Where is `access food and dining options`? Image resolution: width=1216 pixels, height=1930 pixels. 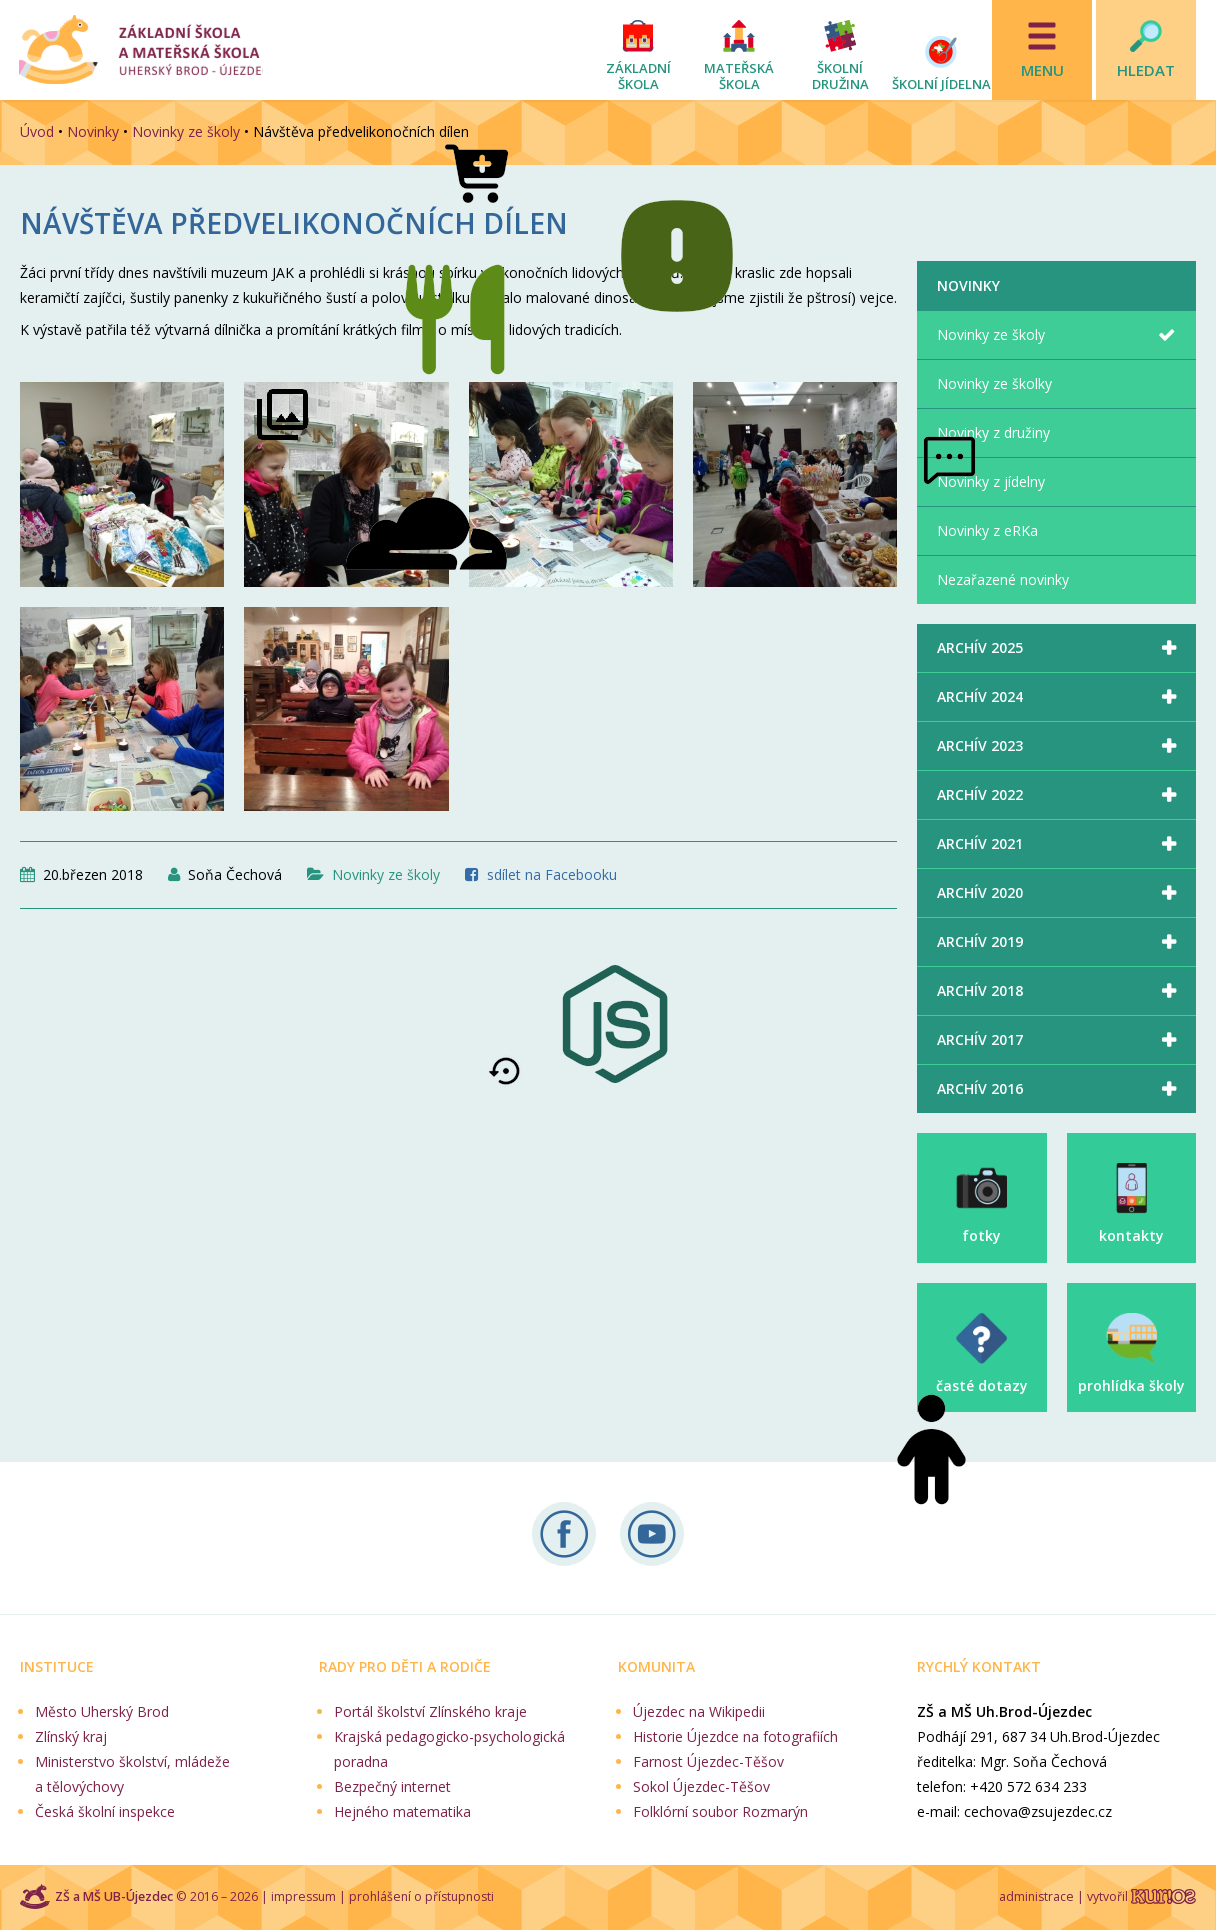 access food and dining options is located at coordinates (456, 319).